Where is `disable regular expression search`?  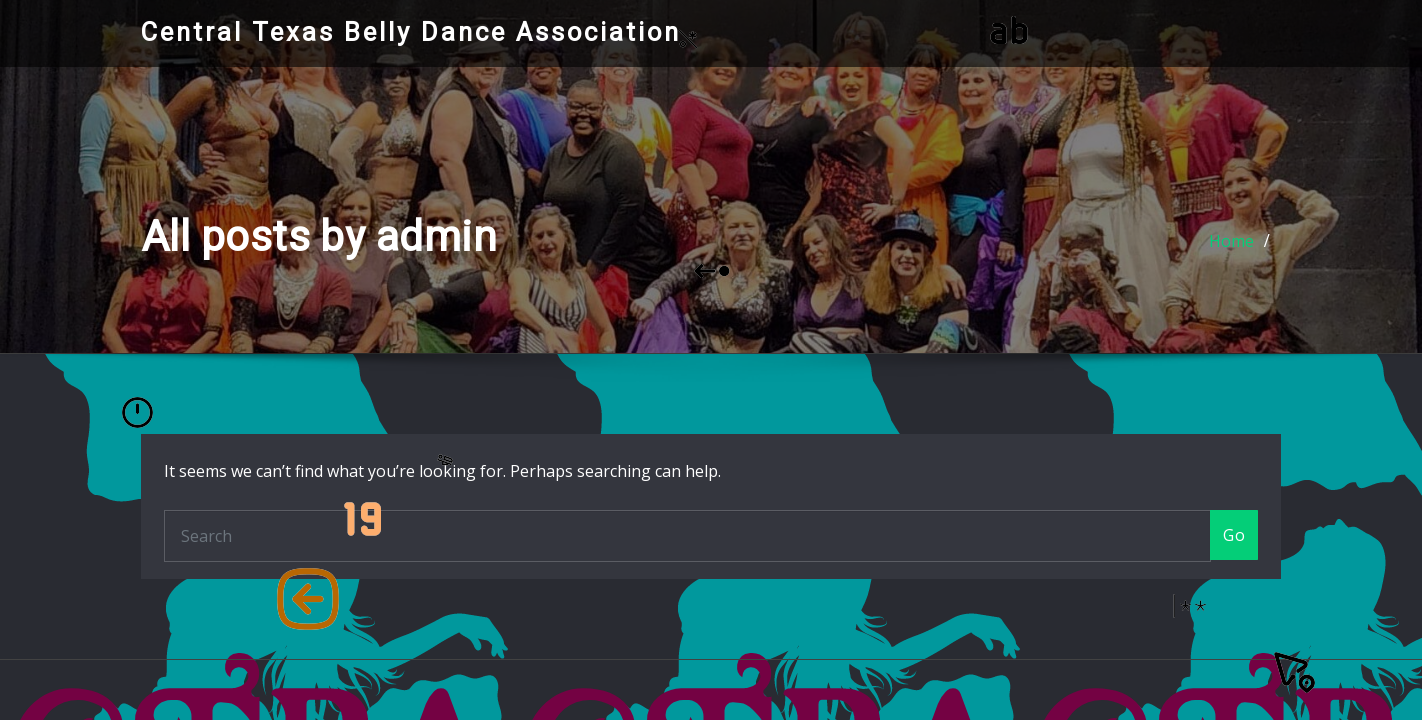 disable regular expression search is located at coordinates (688, 39).